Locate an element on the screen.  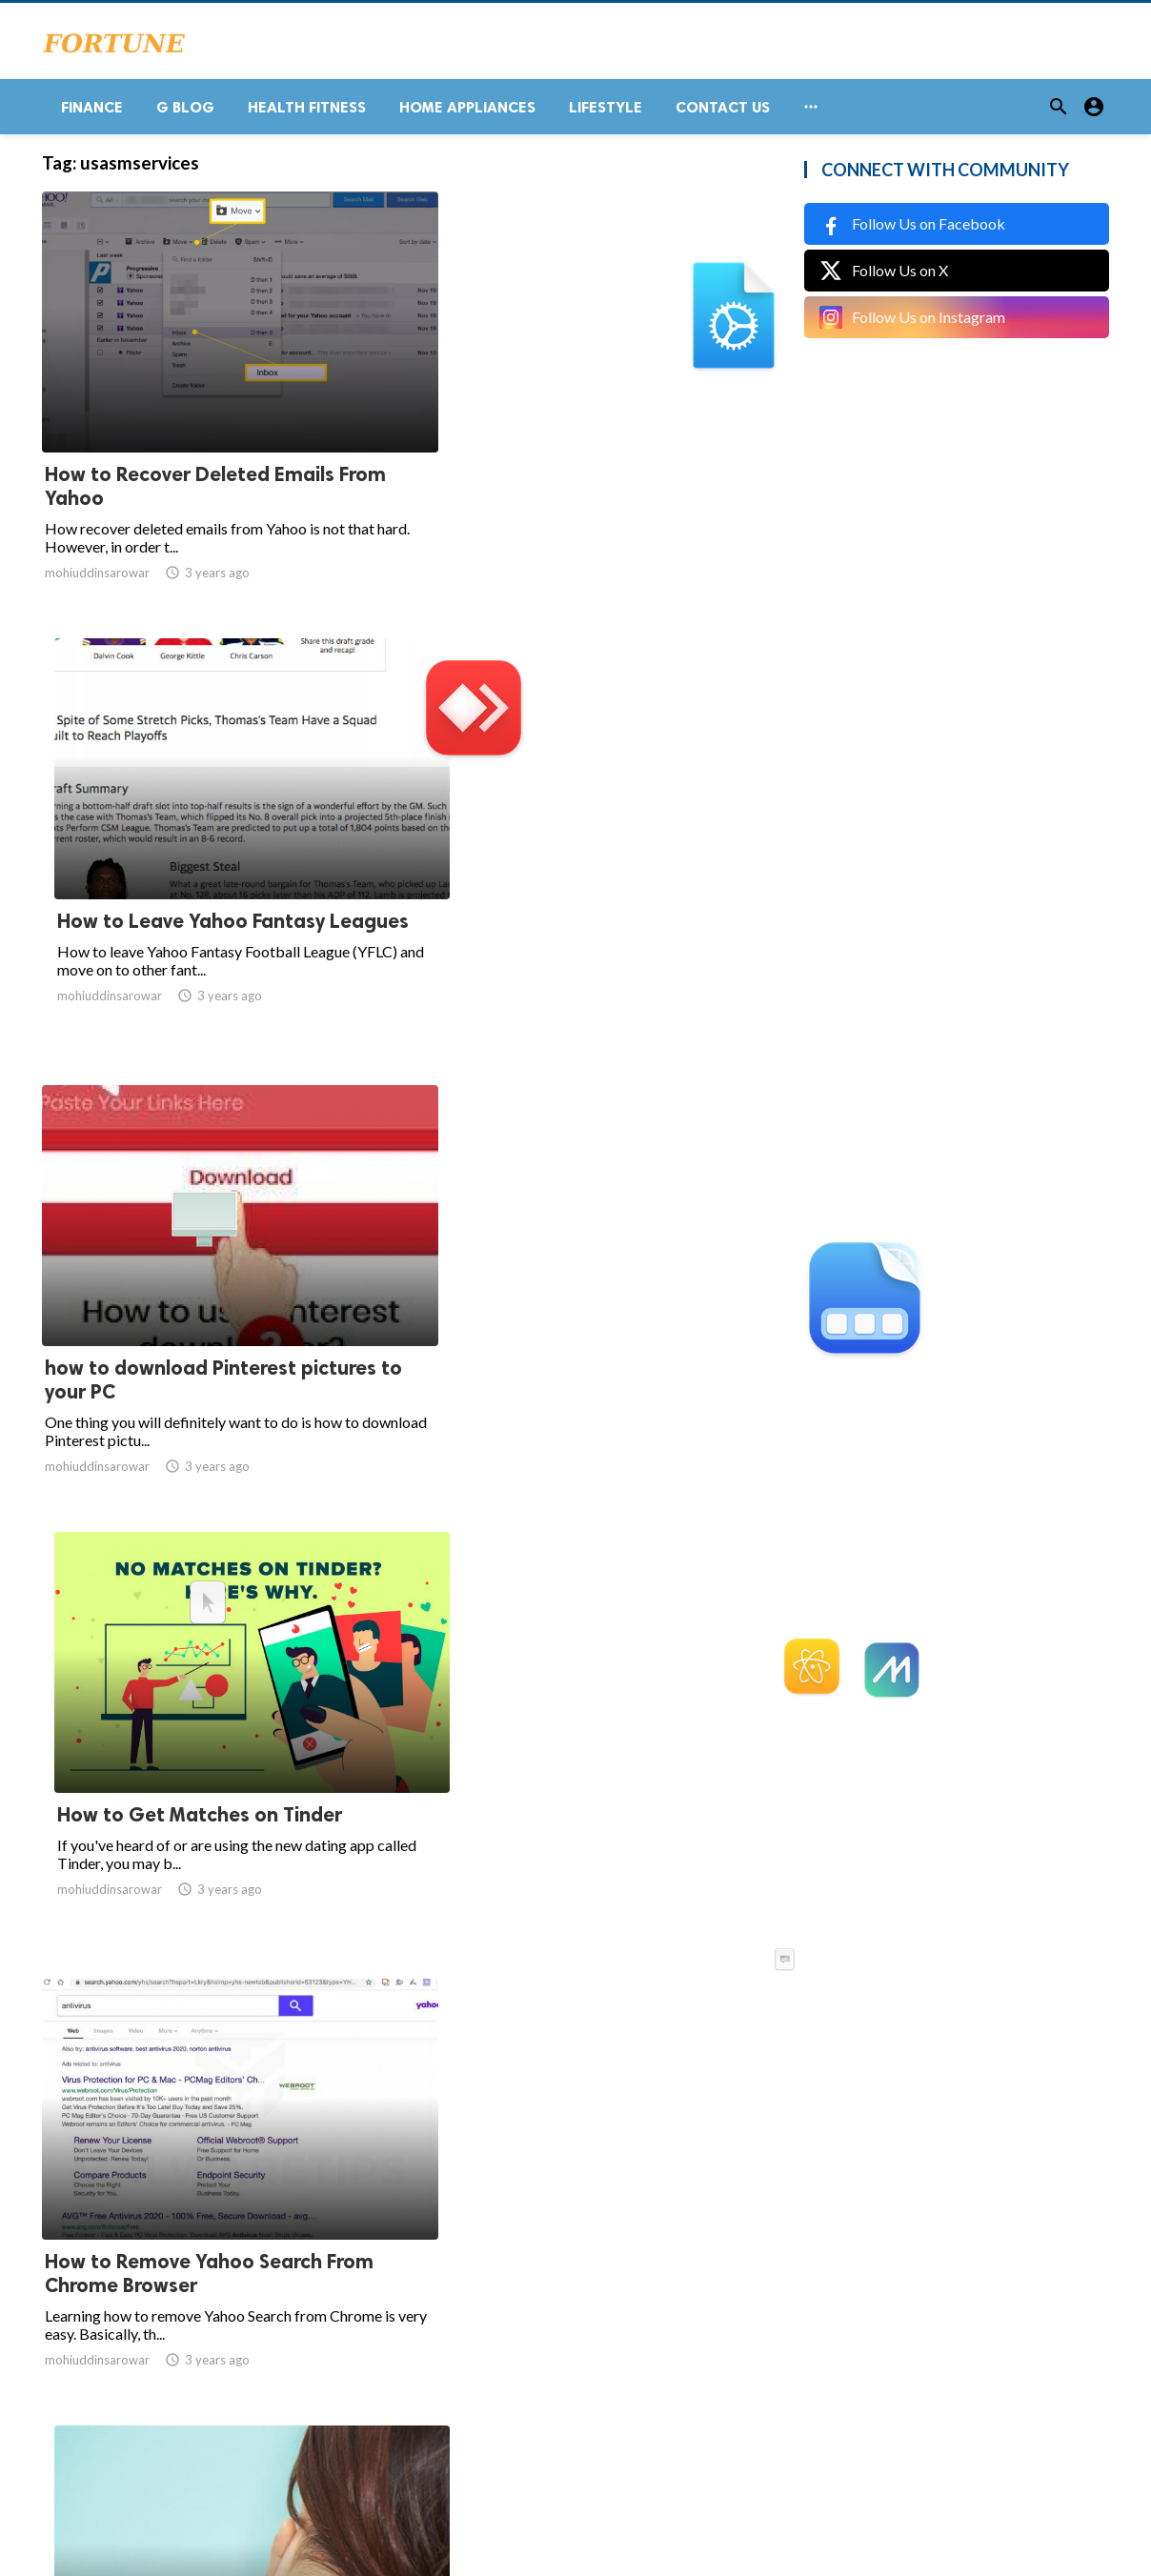
an AppImage application package file is located at coordinates (734, 315).